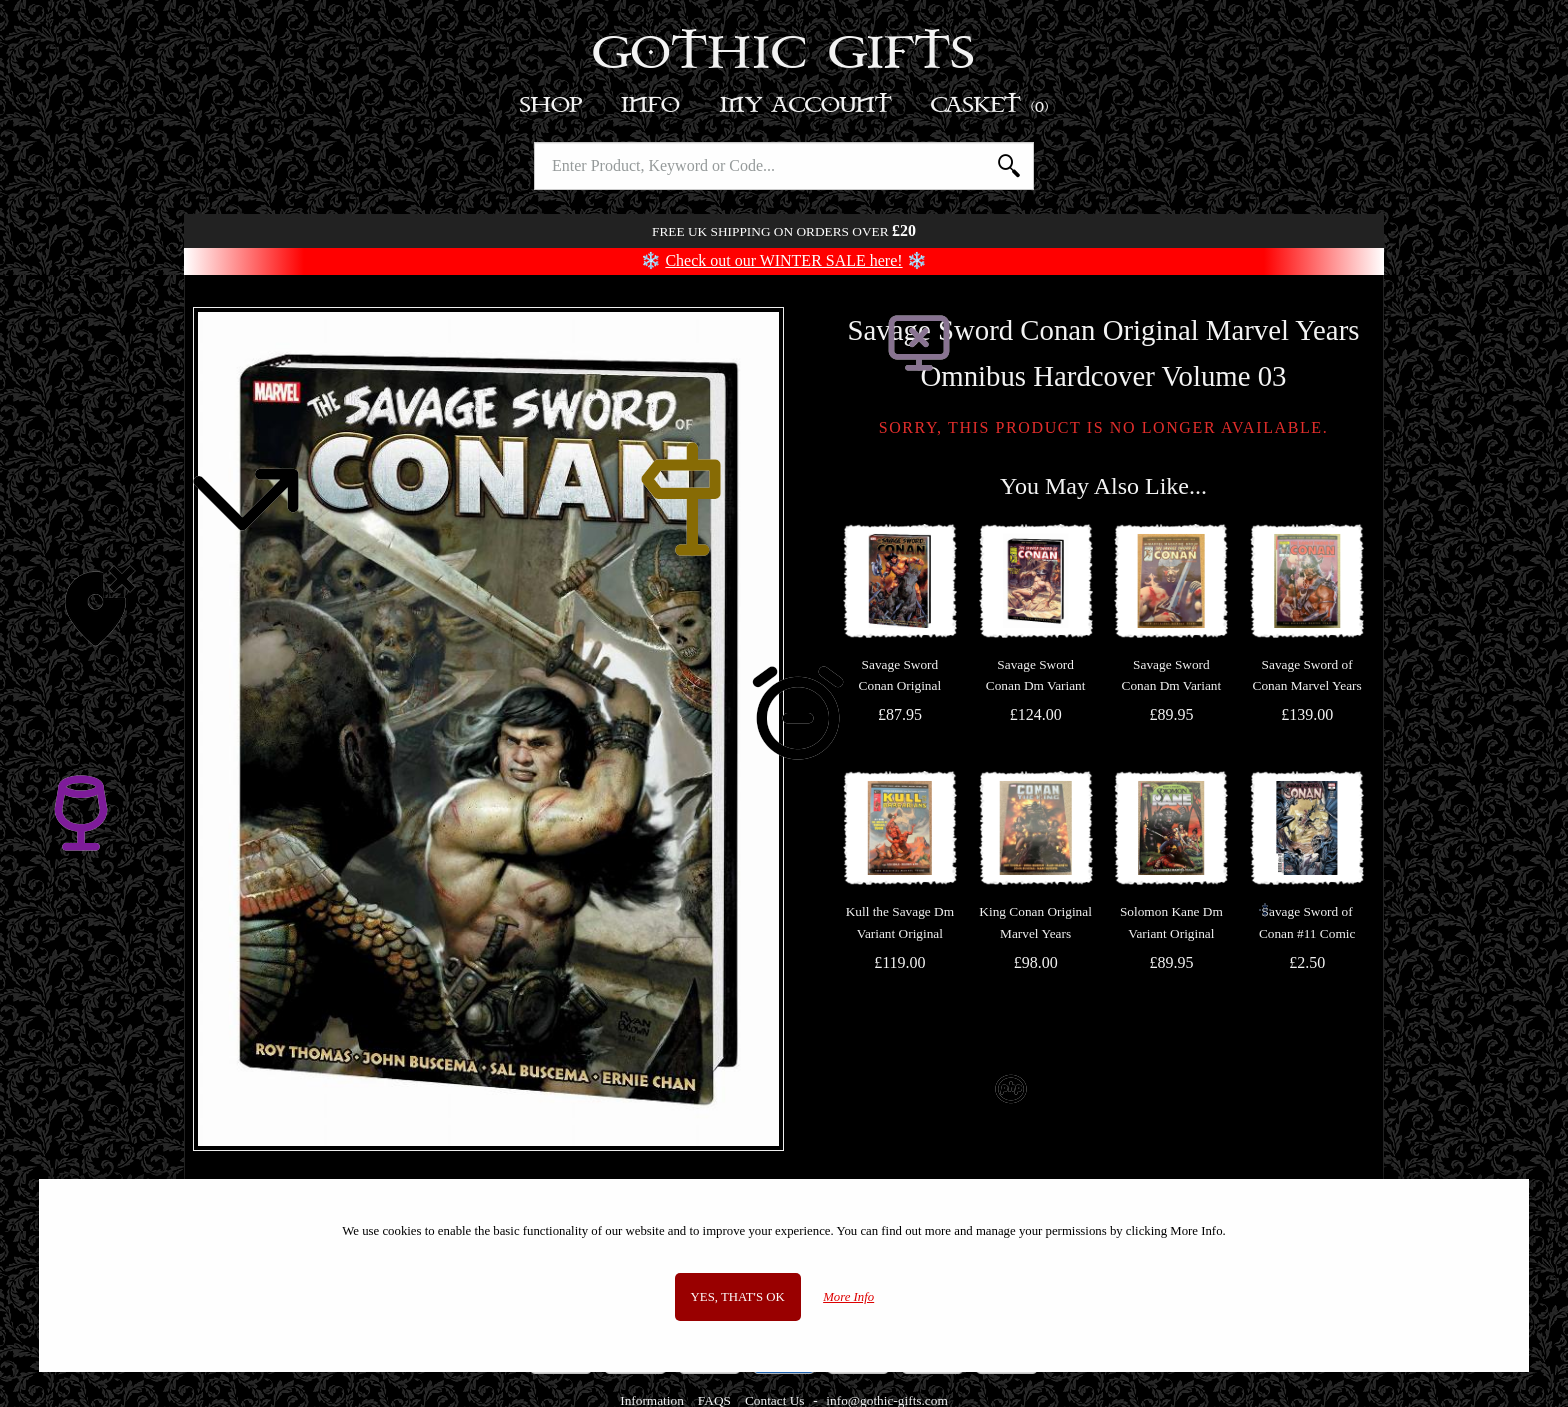 The image size is (1568, 1407). I want to click on disconnect or disable display, so click(919, 343).